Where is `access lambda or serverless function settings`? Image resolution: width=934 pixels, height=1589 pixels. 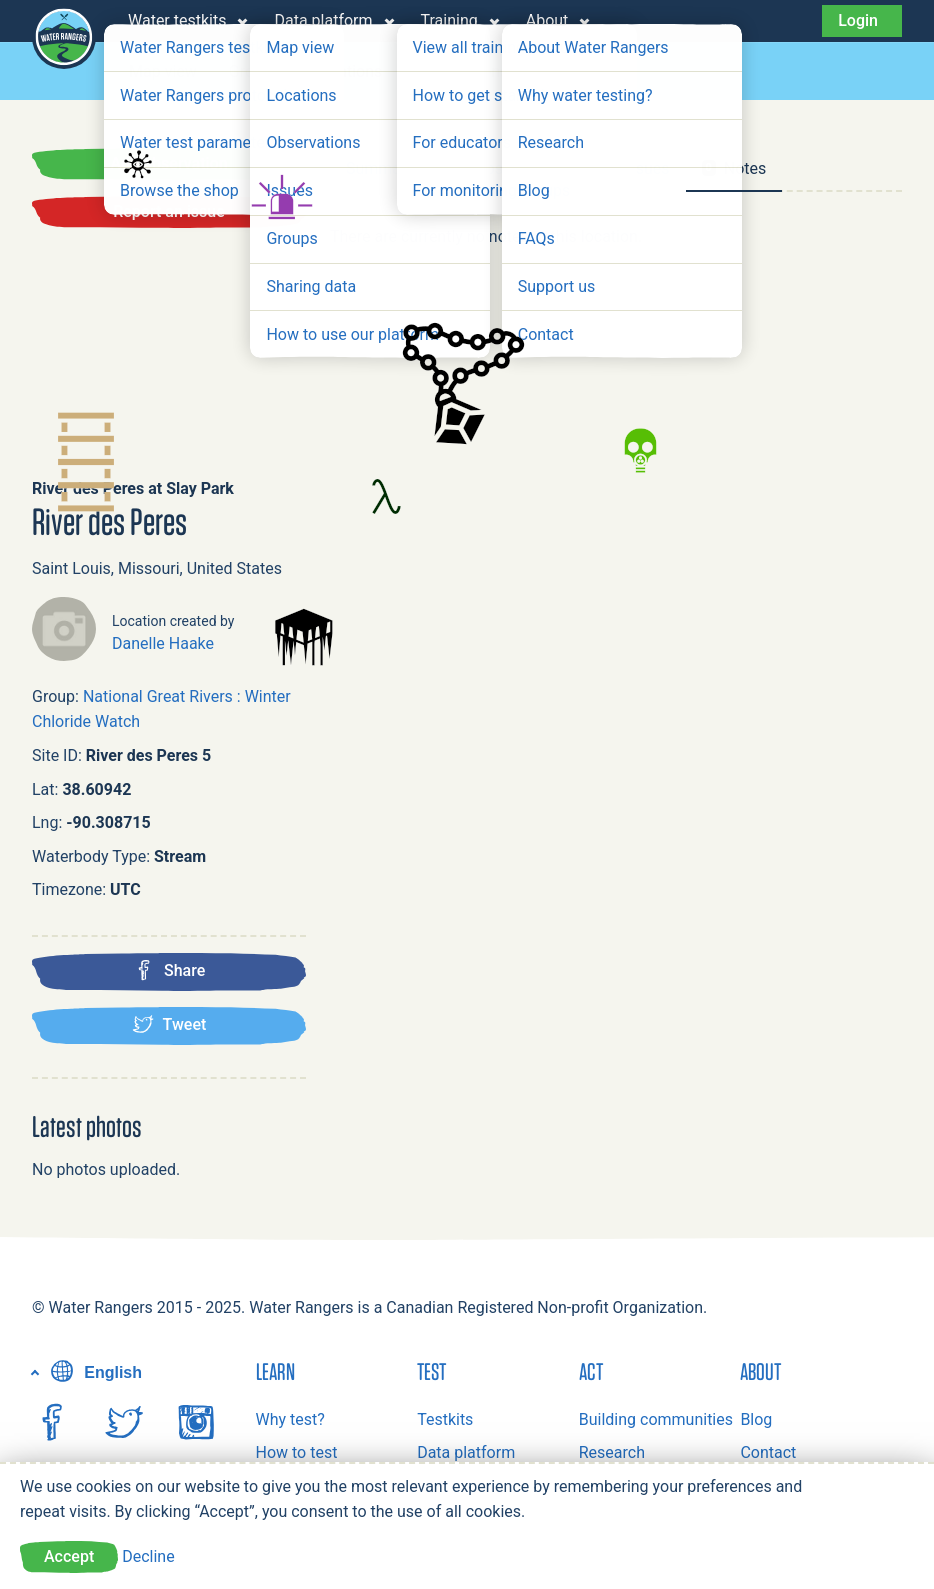 access lambda or serverless function settings is located at coordinates (385, 496).